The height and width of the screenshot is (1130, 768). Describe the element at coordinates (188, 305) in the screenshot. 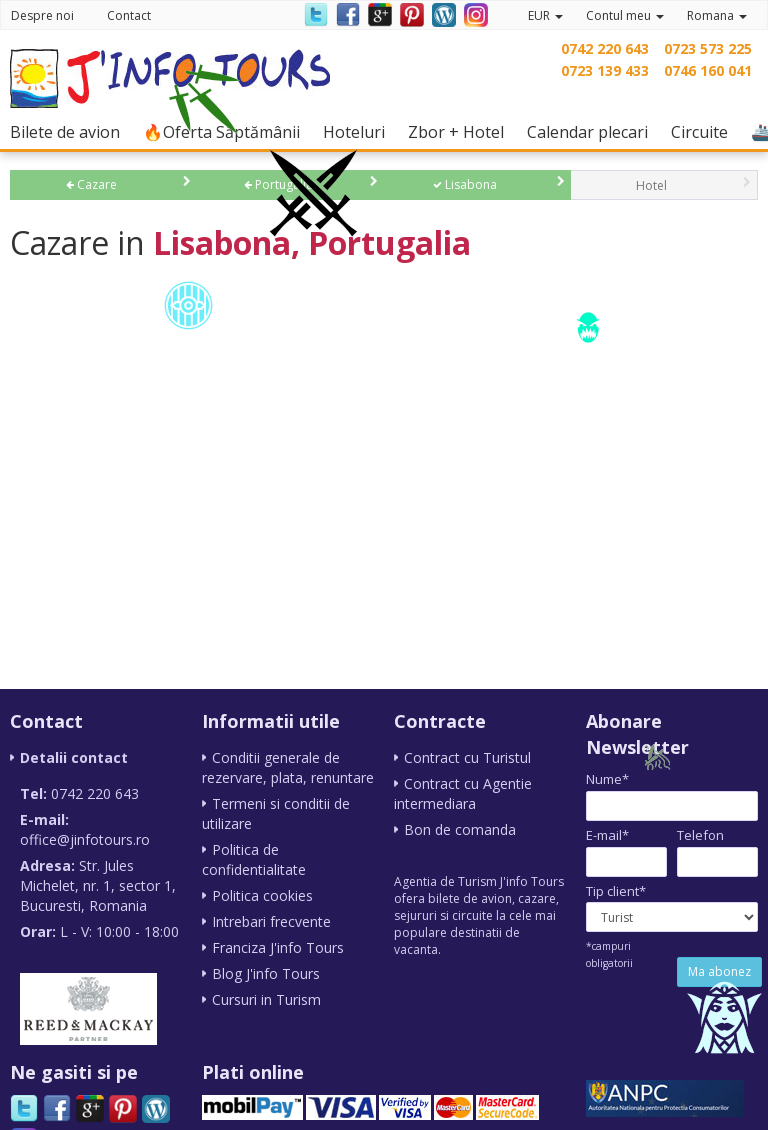

I see `select a defensive item or shield equipment` at that location.